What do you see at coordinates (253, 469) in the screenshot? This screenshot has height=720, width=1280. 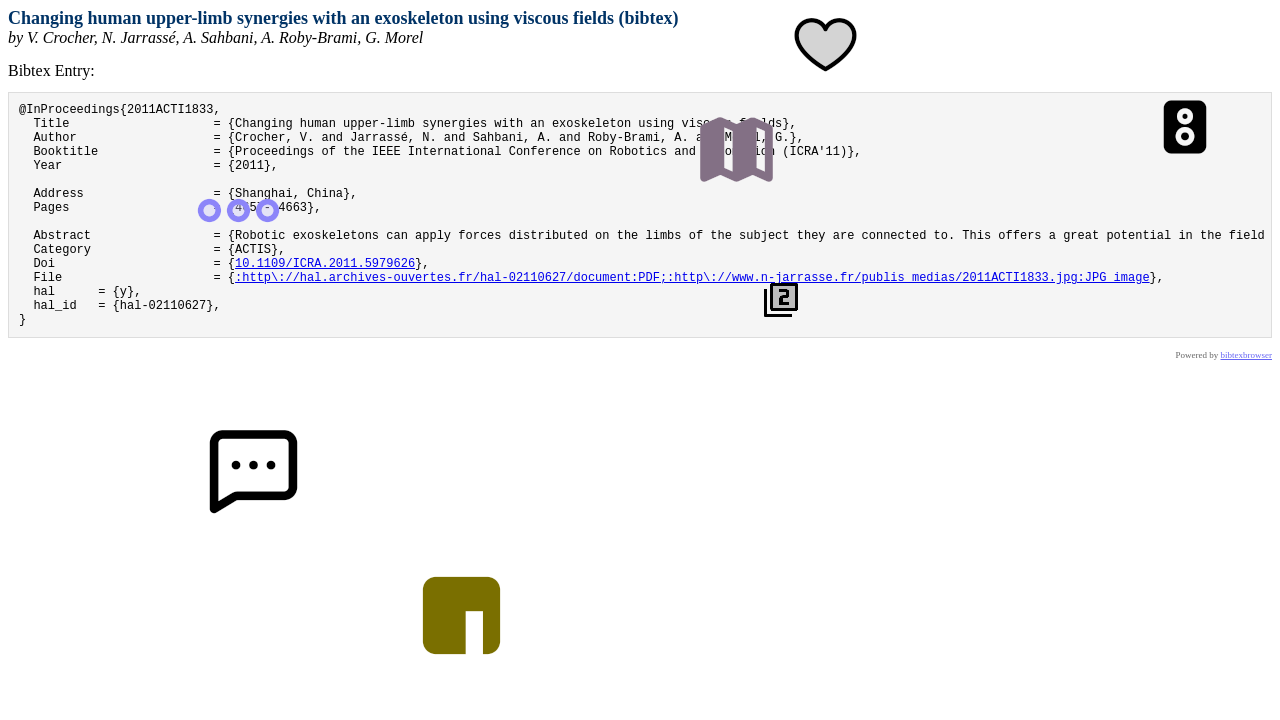 I see `open messaging or chat` at bounding box center [253, 469].